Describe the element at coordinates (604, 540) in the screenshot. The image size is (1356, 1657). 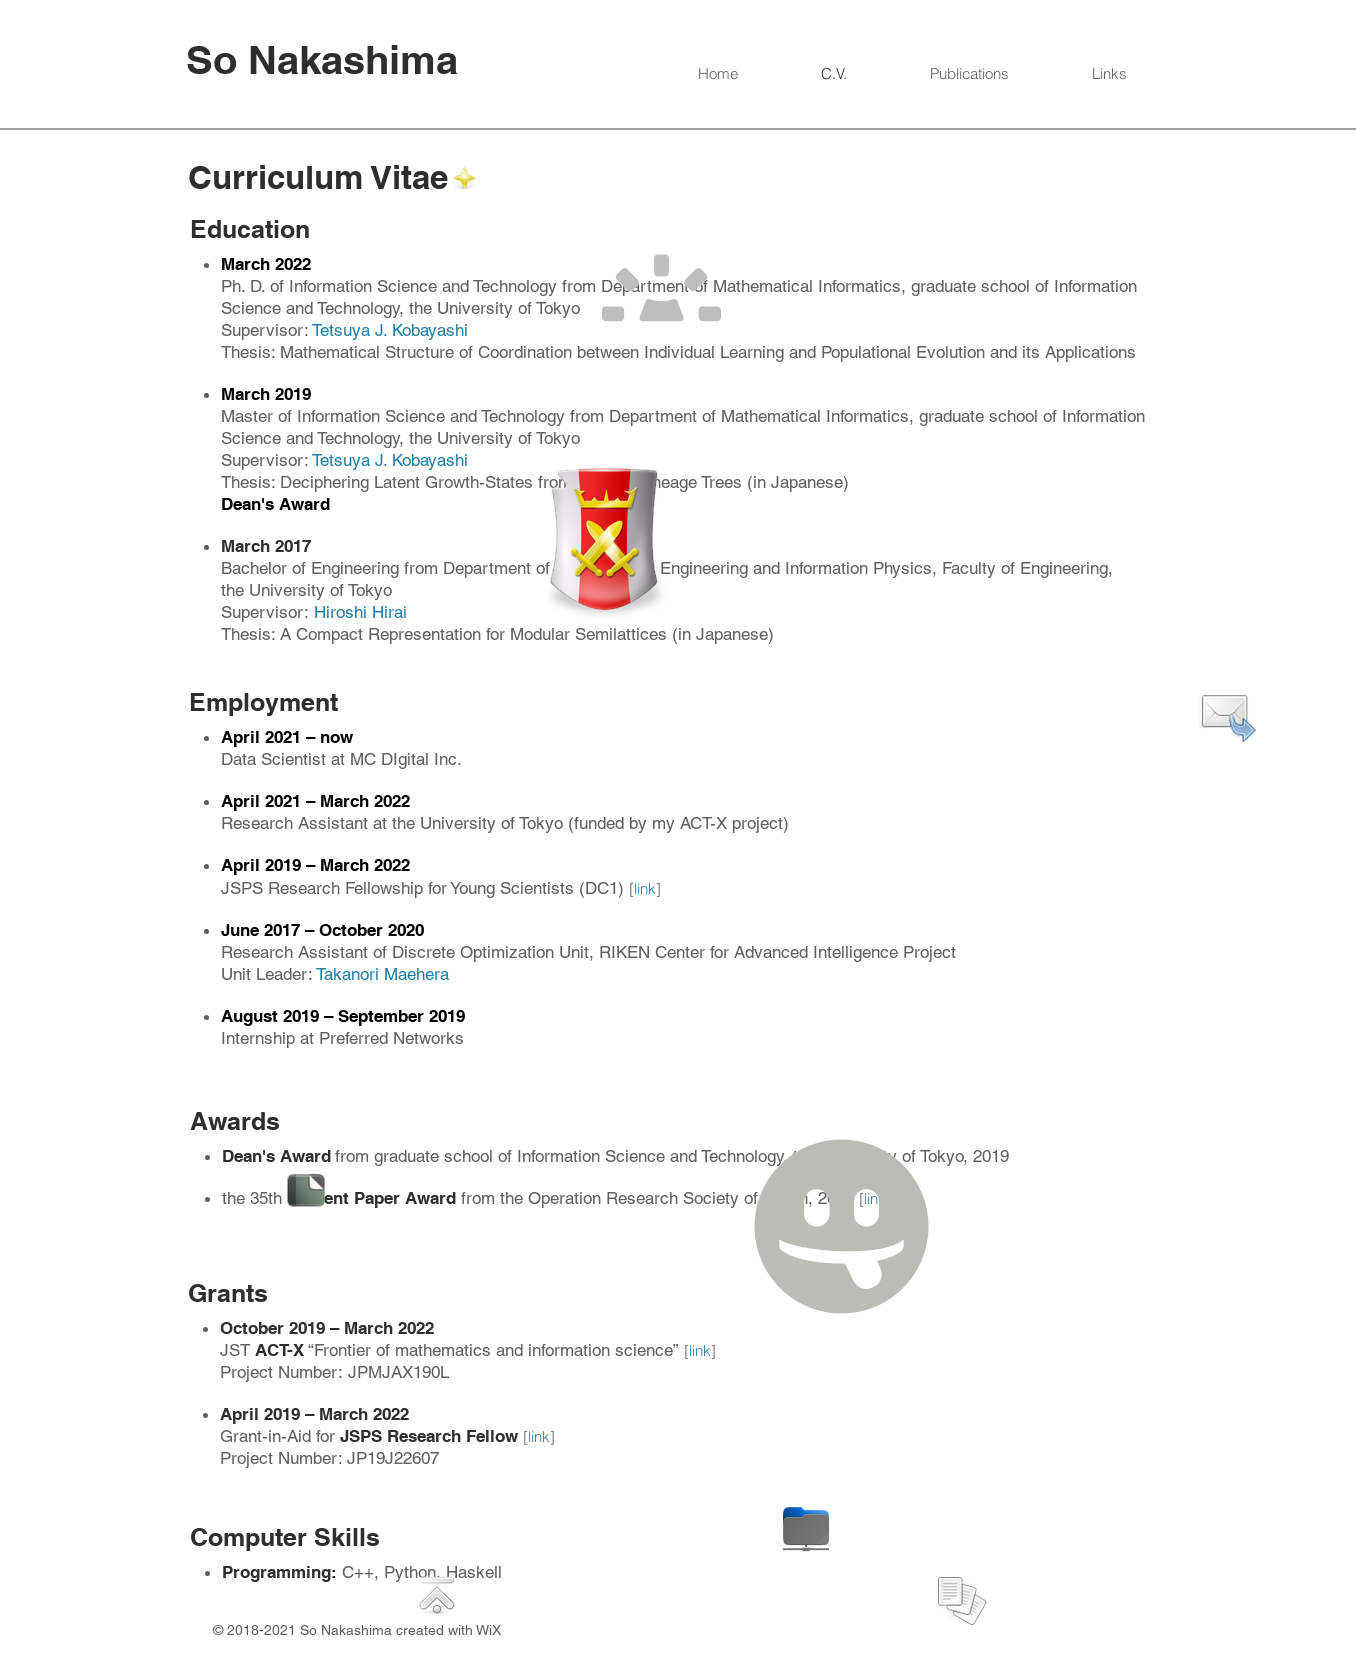
I see `indicates high security status or strong protection level` at that location.